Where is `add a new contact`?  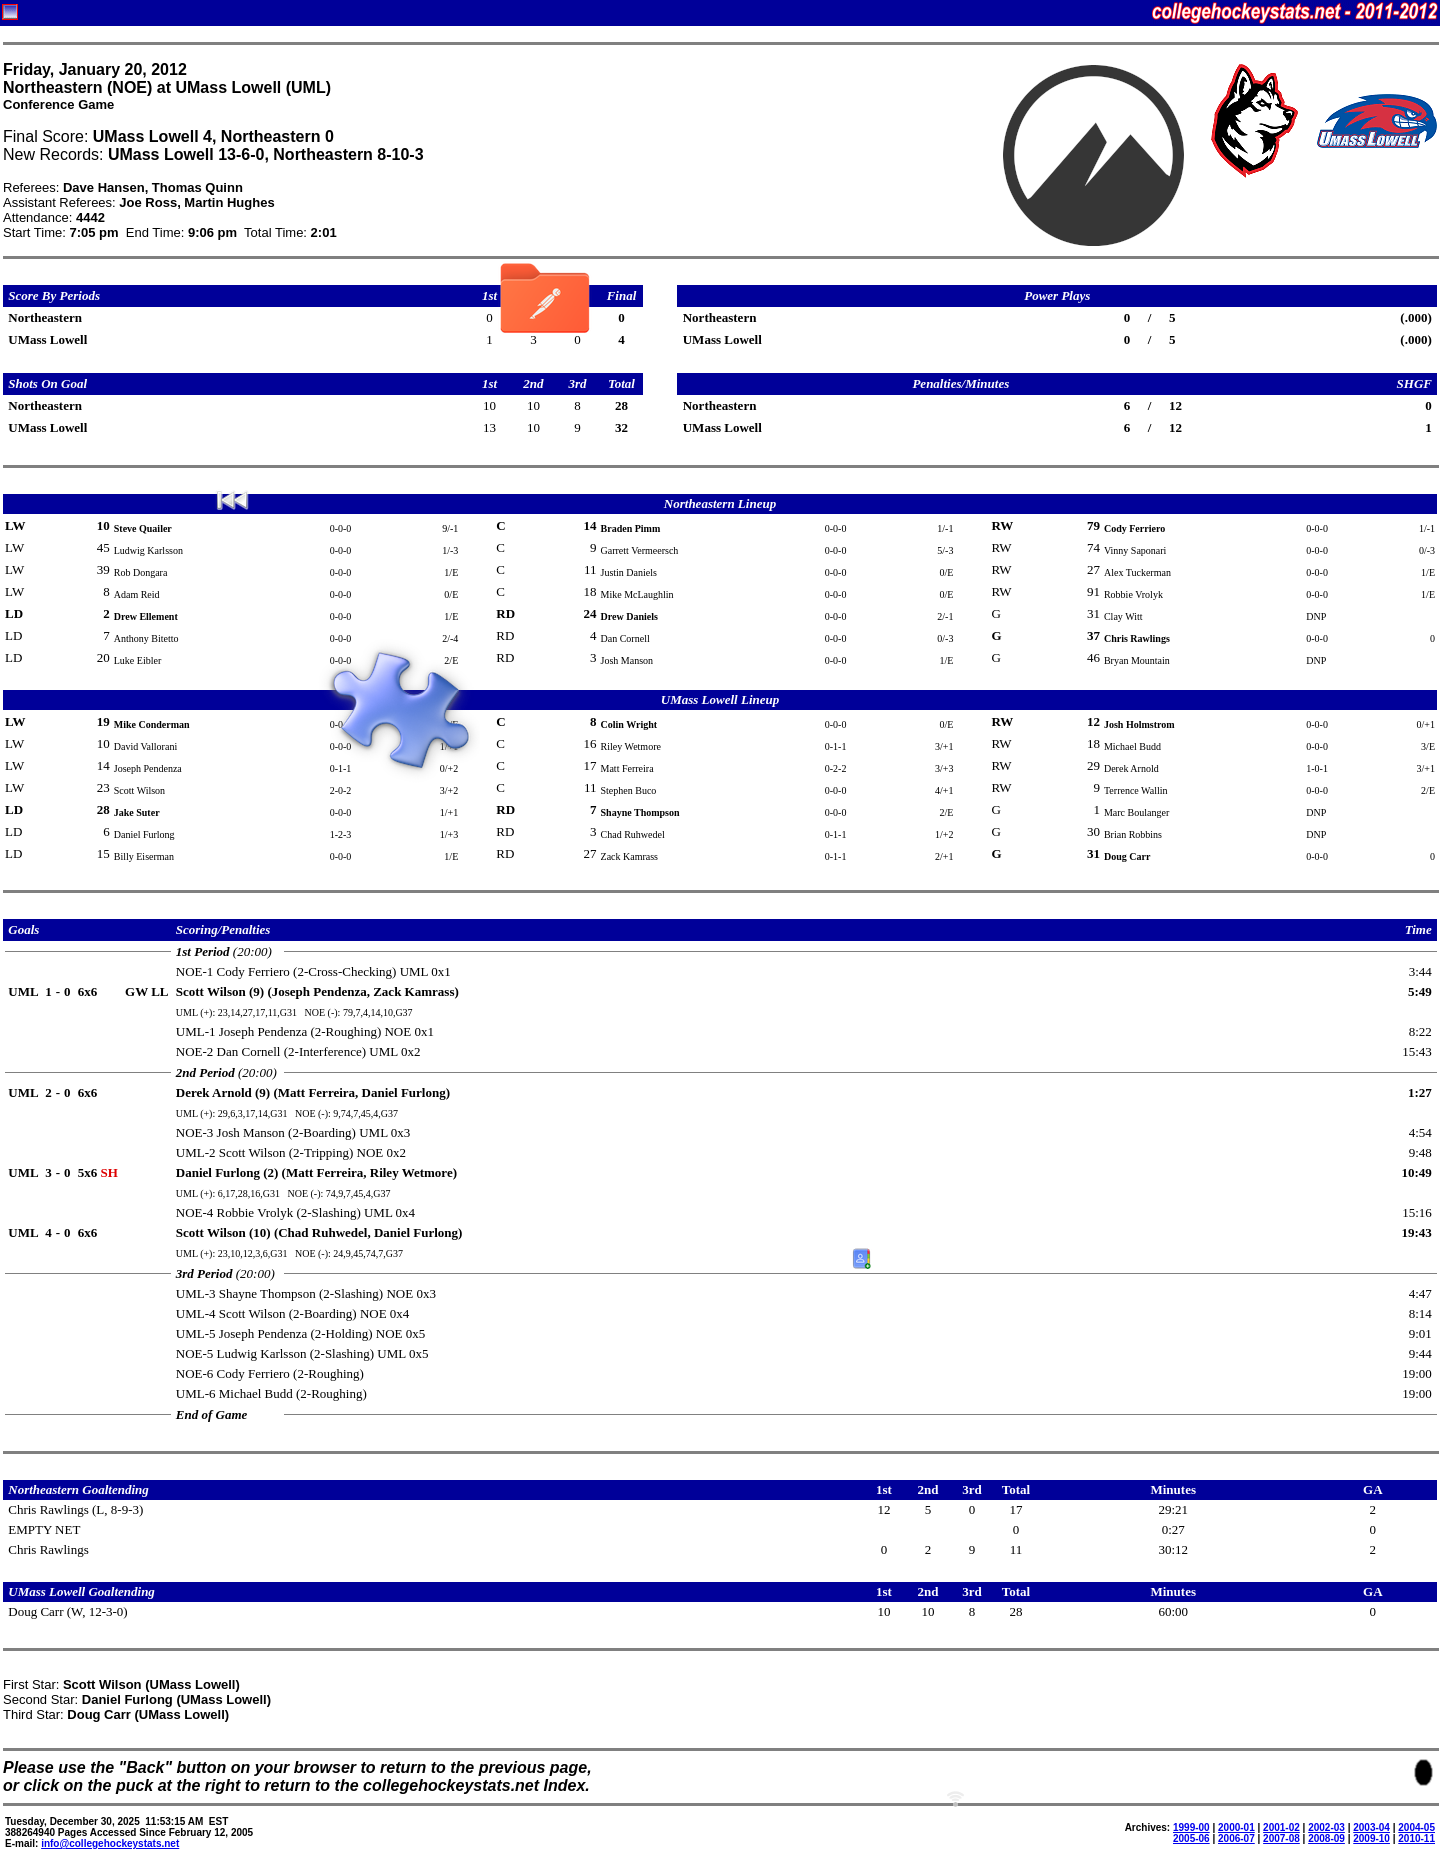
add a new contact is located at coordinates (861, 1258).